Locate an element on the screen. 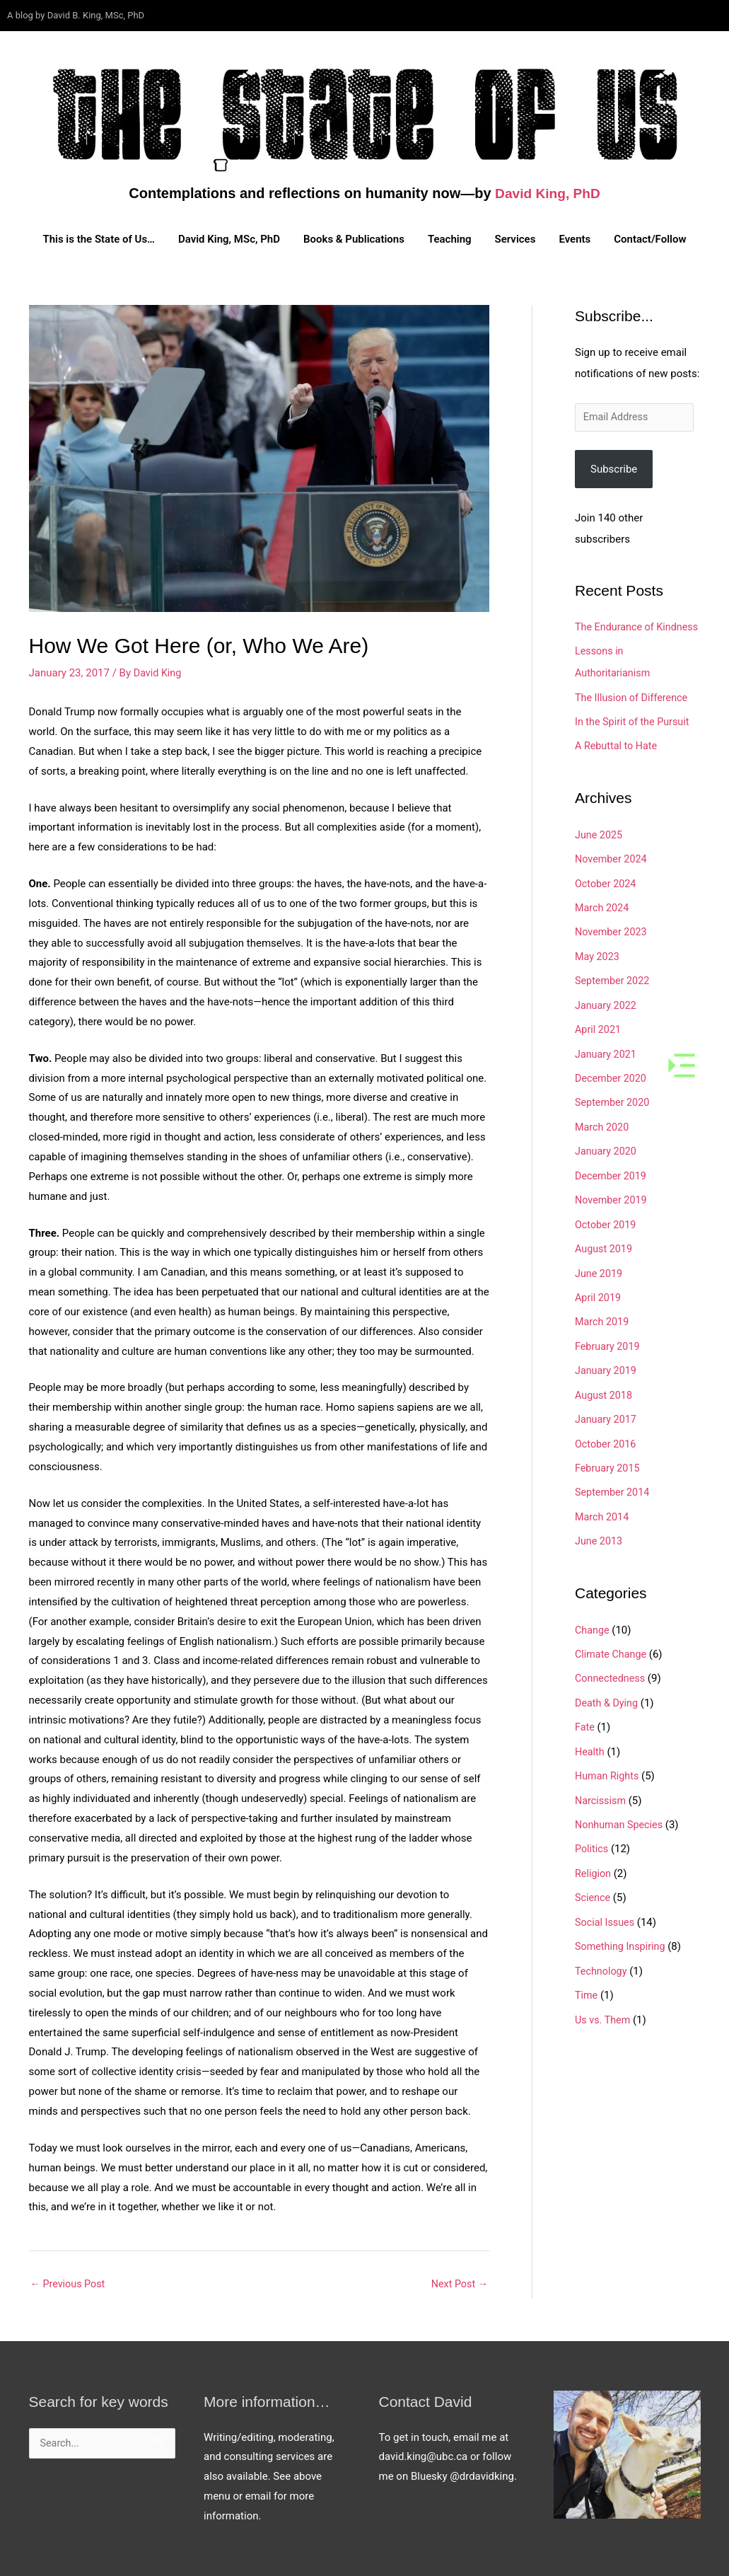 This screenshot has height=2576, width=729. collapse the sidebar menu is located at coordinates (682, 1065).